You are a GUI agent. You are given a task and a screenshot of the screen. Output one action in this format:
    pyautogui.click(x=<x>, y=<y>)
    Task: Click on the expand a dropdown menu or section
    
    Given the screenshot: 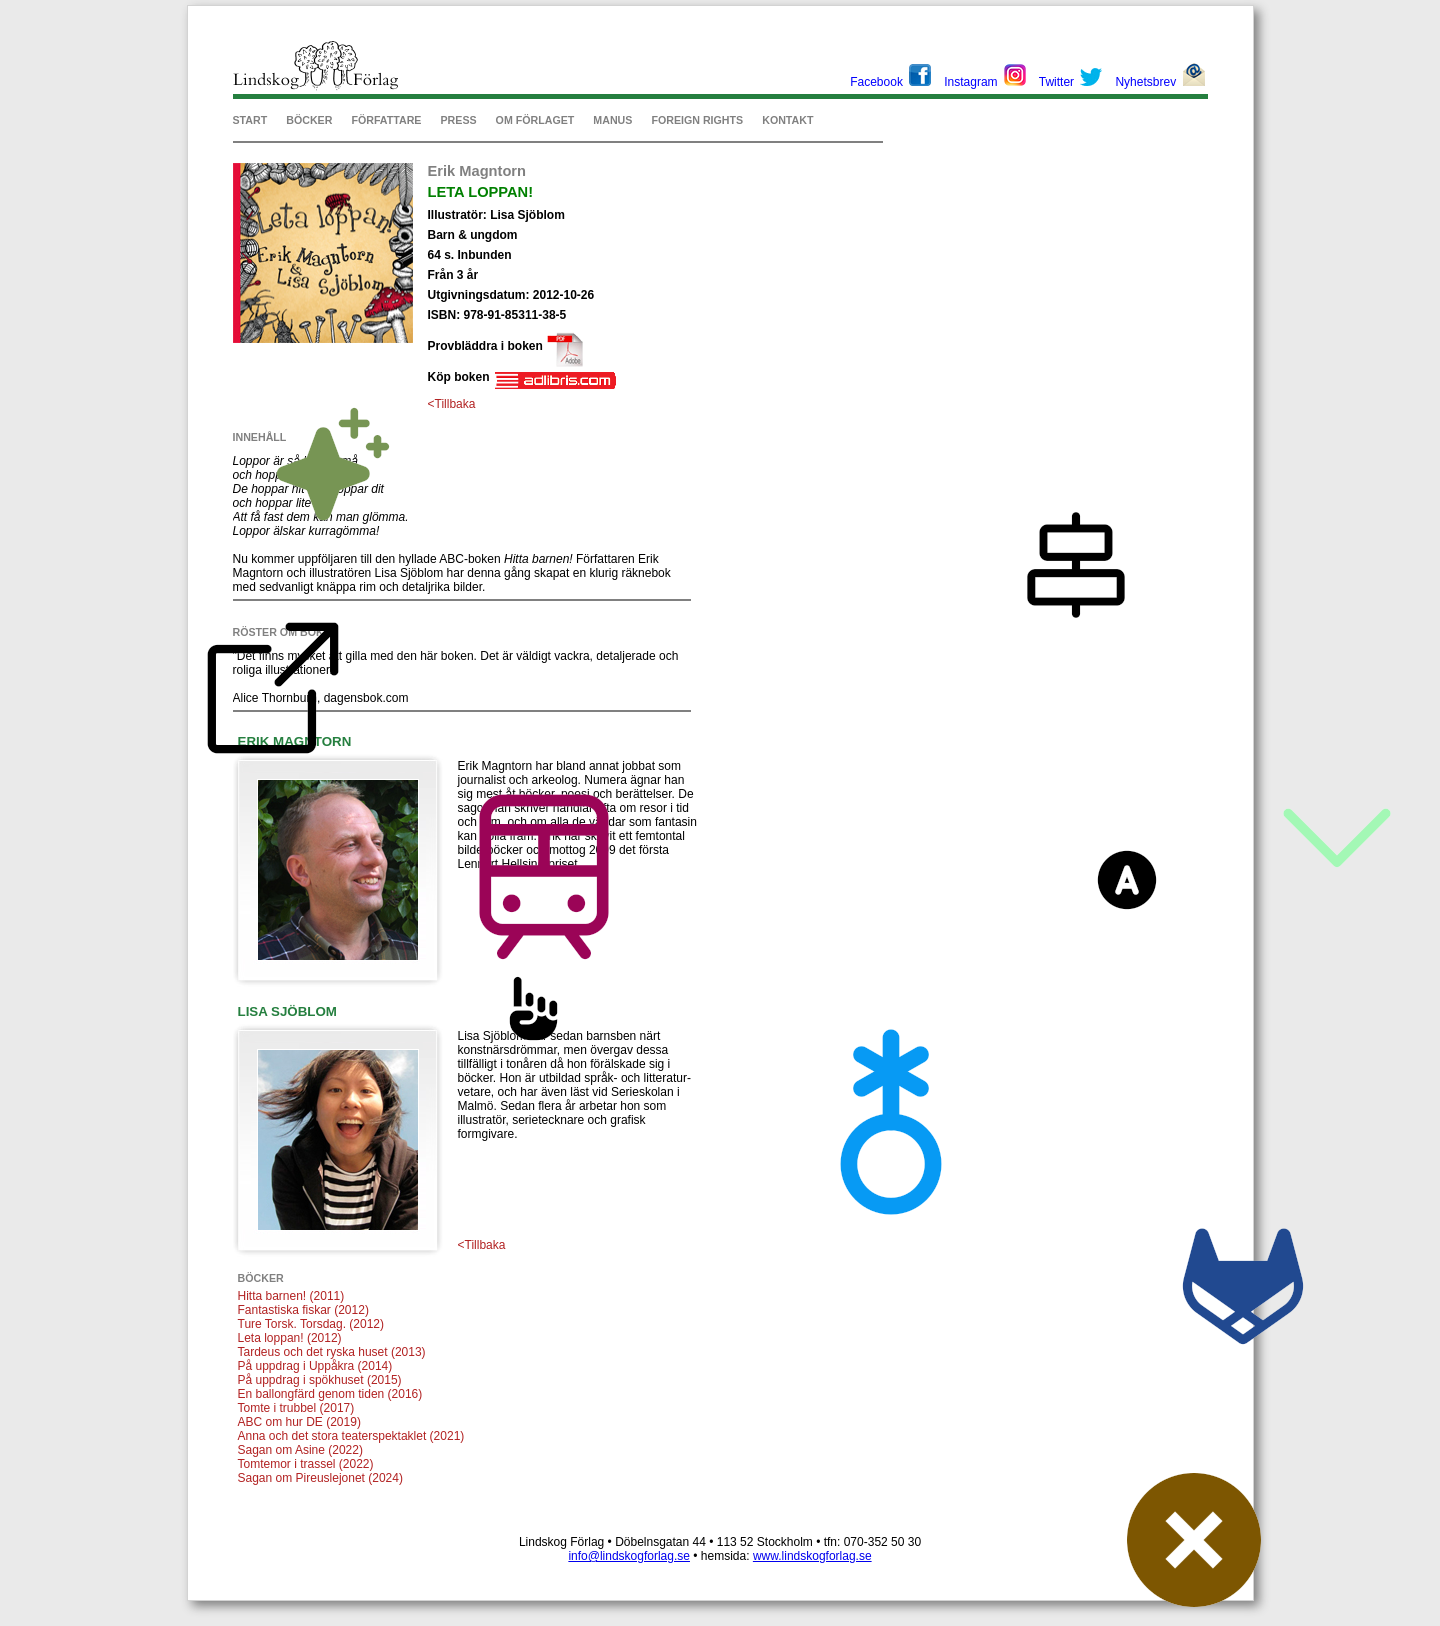 What is the action you would take?
    pyautogui.click(x=1337, y=833)
    